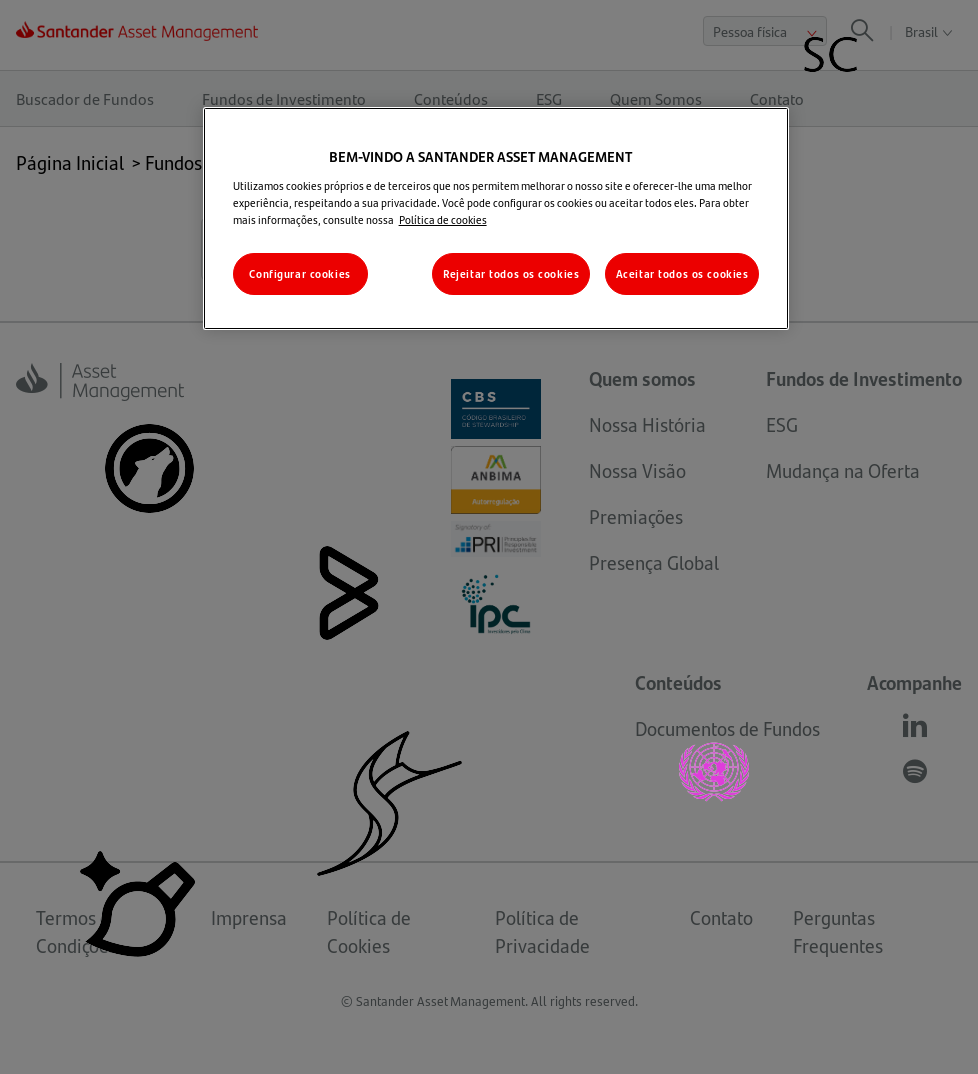  I want to click on sailfish os logo, so click(389, 803).